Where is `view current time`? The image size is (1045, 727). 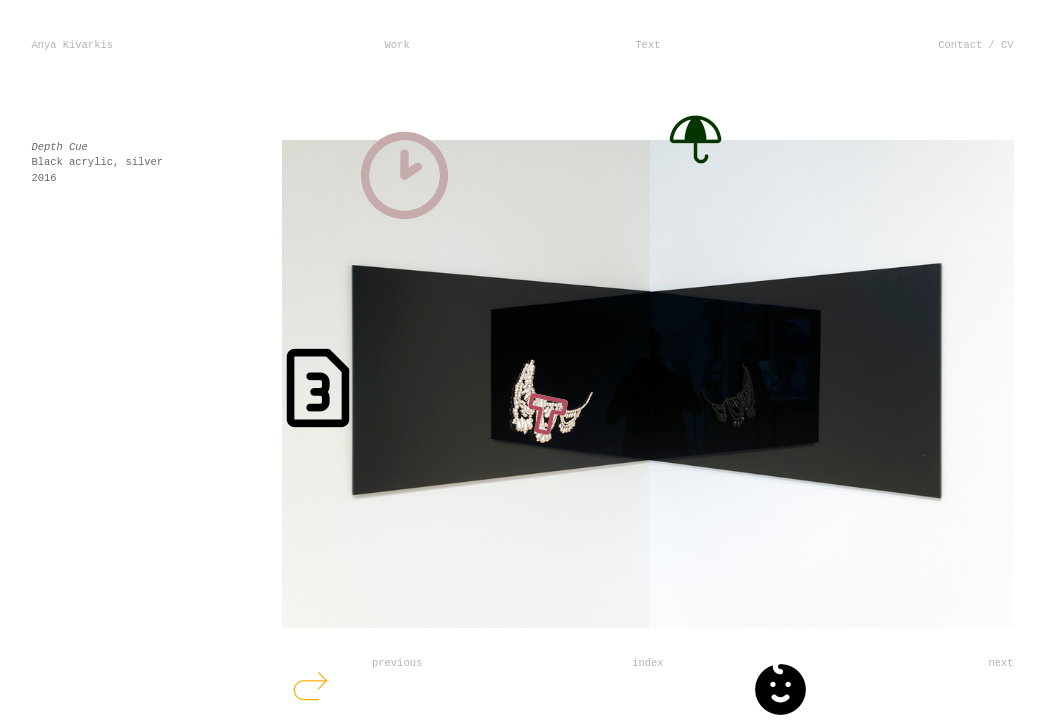 view current time is located at coordinates (404, 175).